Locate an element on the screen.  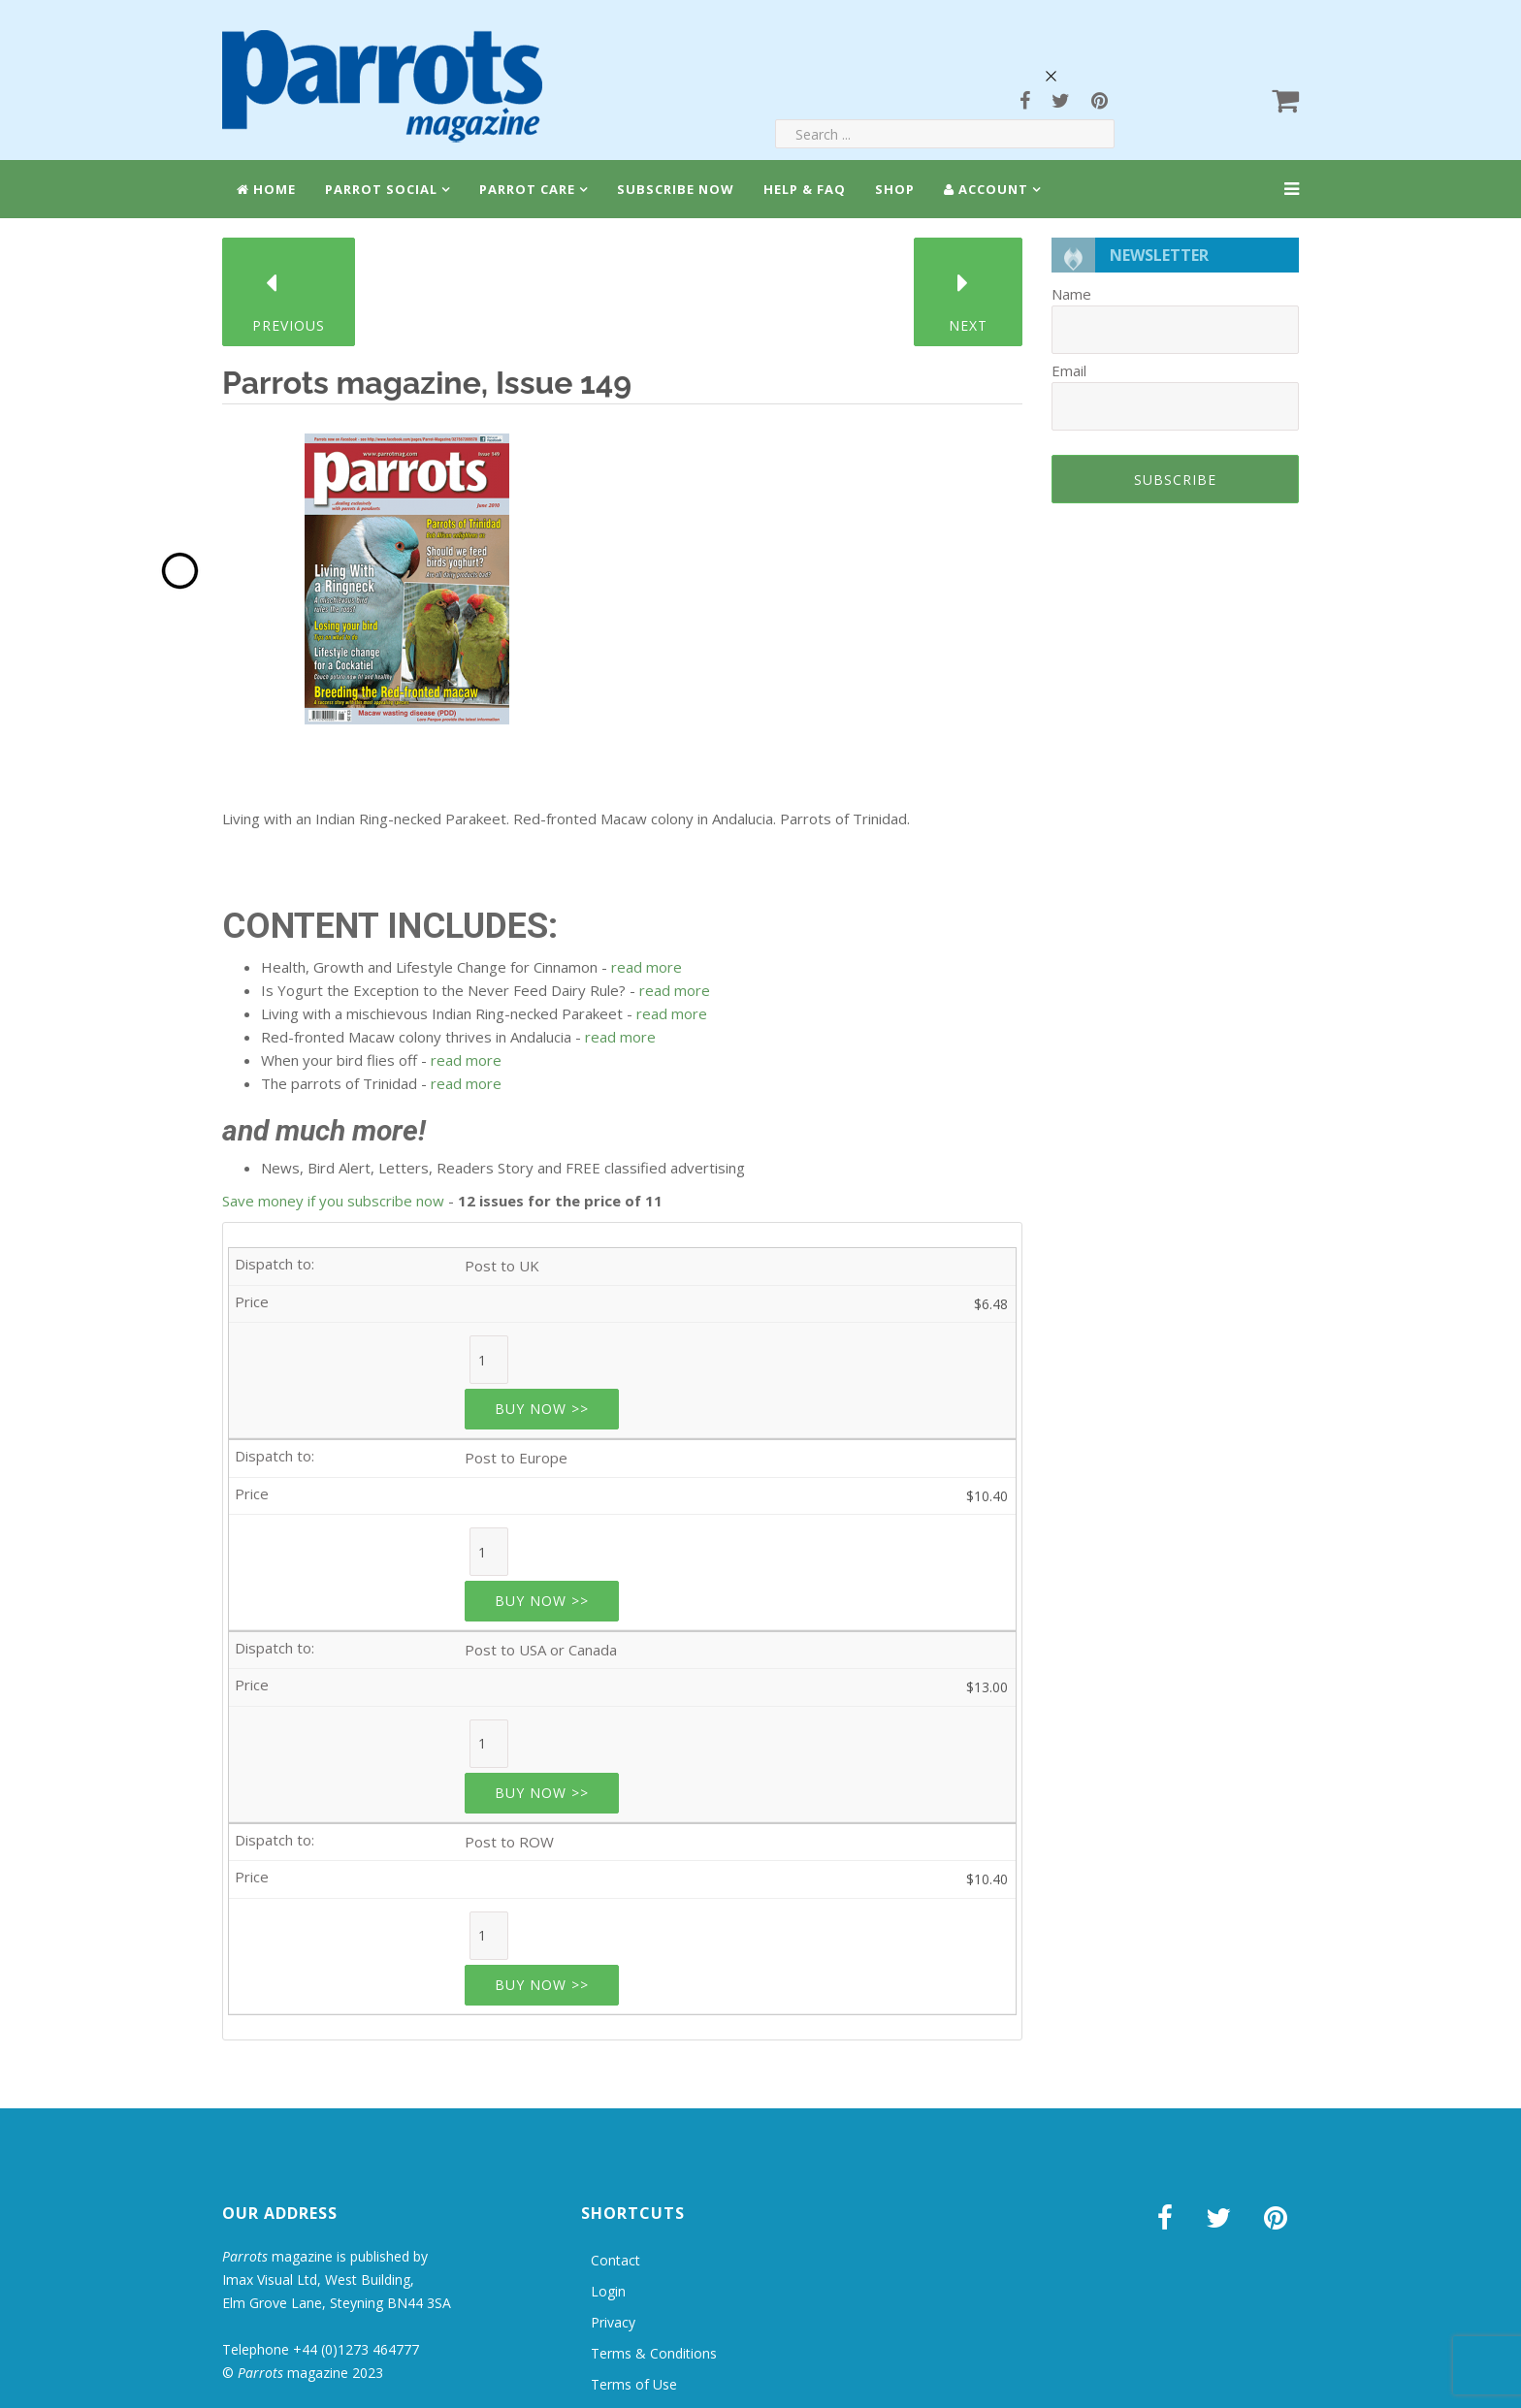
unselected radio button option is located at coordinates (179, 570).